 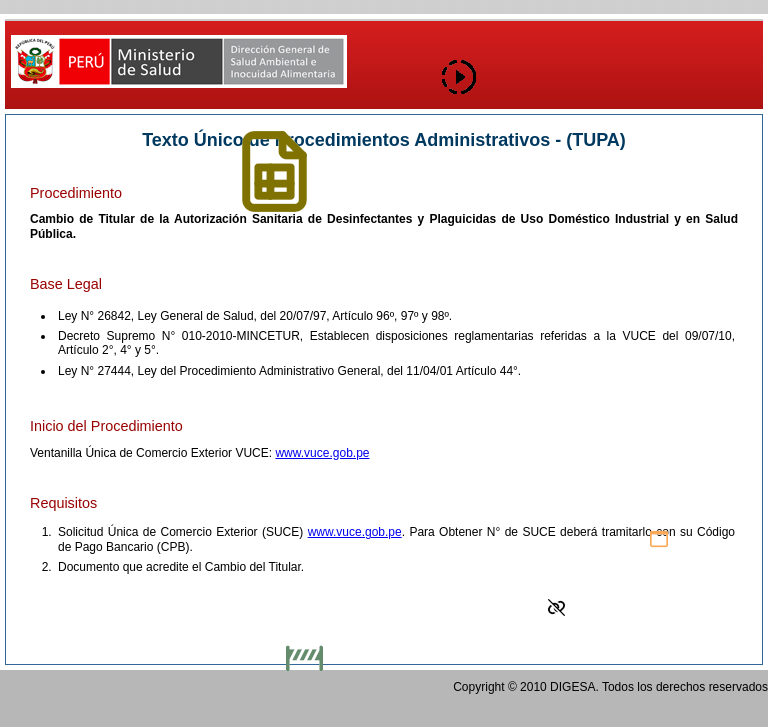 What do you see at coordinates (459, 77) in the screenshot?
I see `enable slow motion video recording` at bounding box center [459, 77].